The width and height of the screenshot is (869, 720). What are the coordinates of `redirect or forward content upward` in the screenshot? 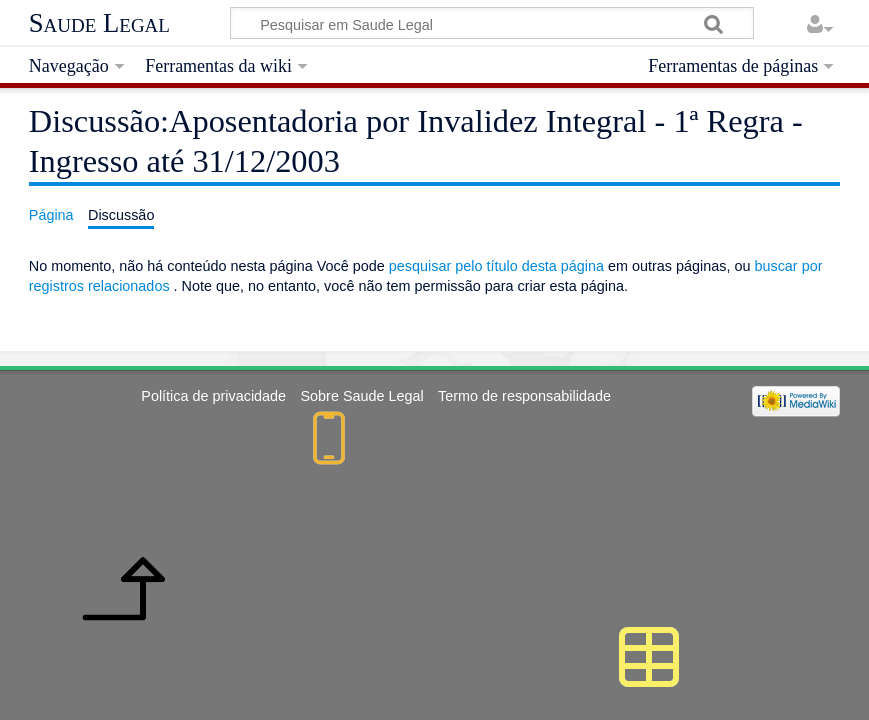 It's located at (127, 592).